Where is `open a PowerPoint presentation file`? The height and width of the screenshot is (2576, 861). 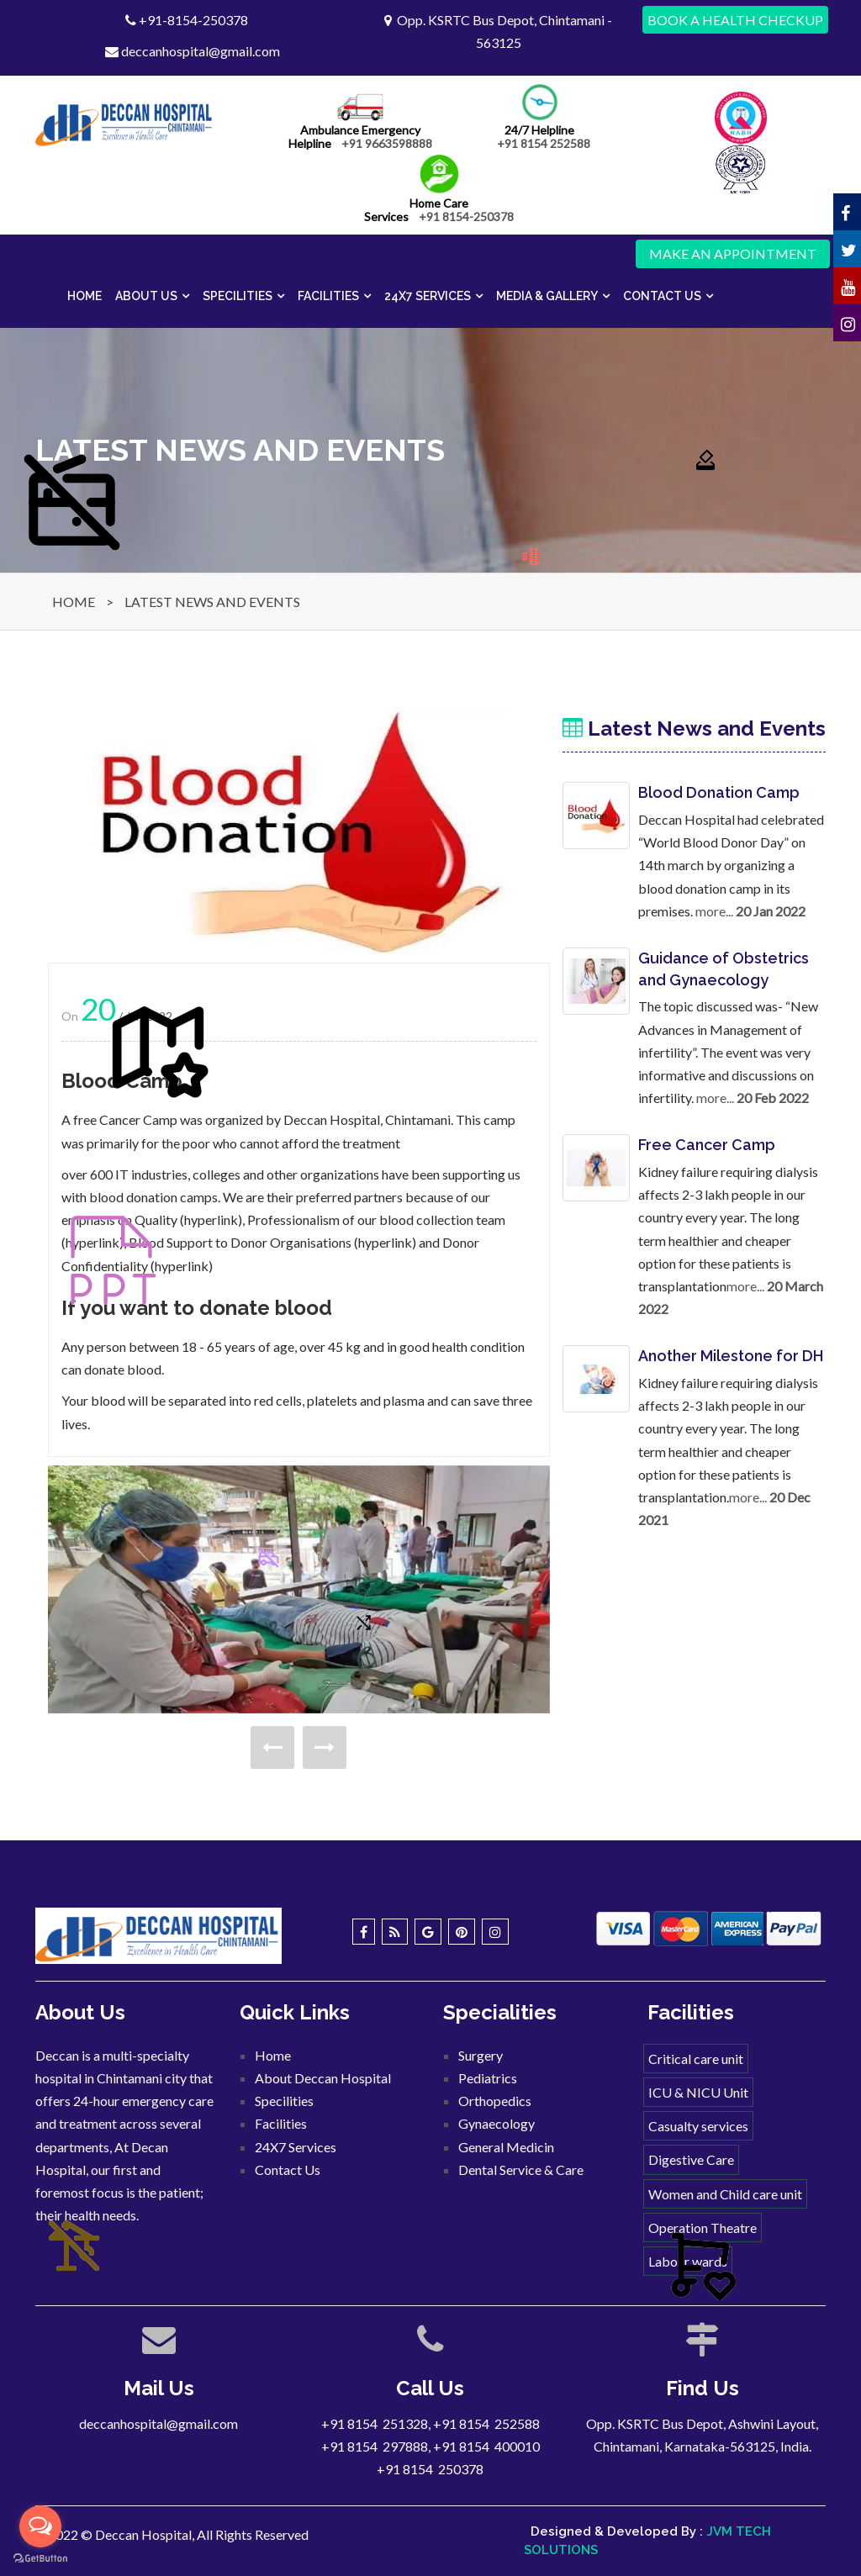
open a PowerPoint presentation file is located at coordinates (111, 1264).